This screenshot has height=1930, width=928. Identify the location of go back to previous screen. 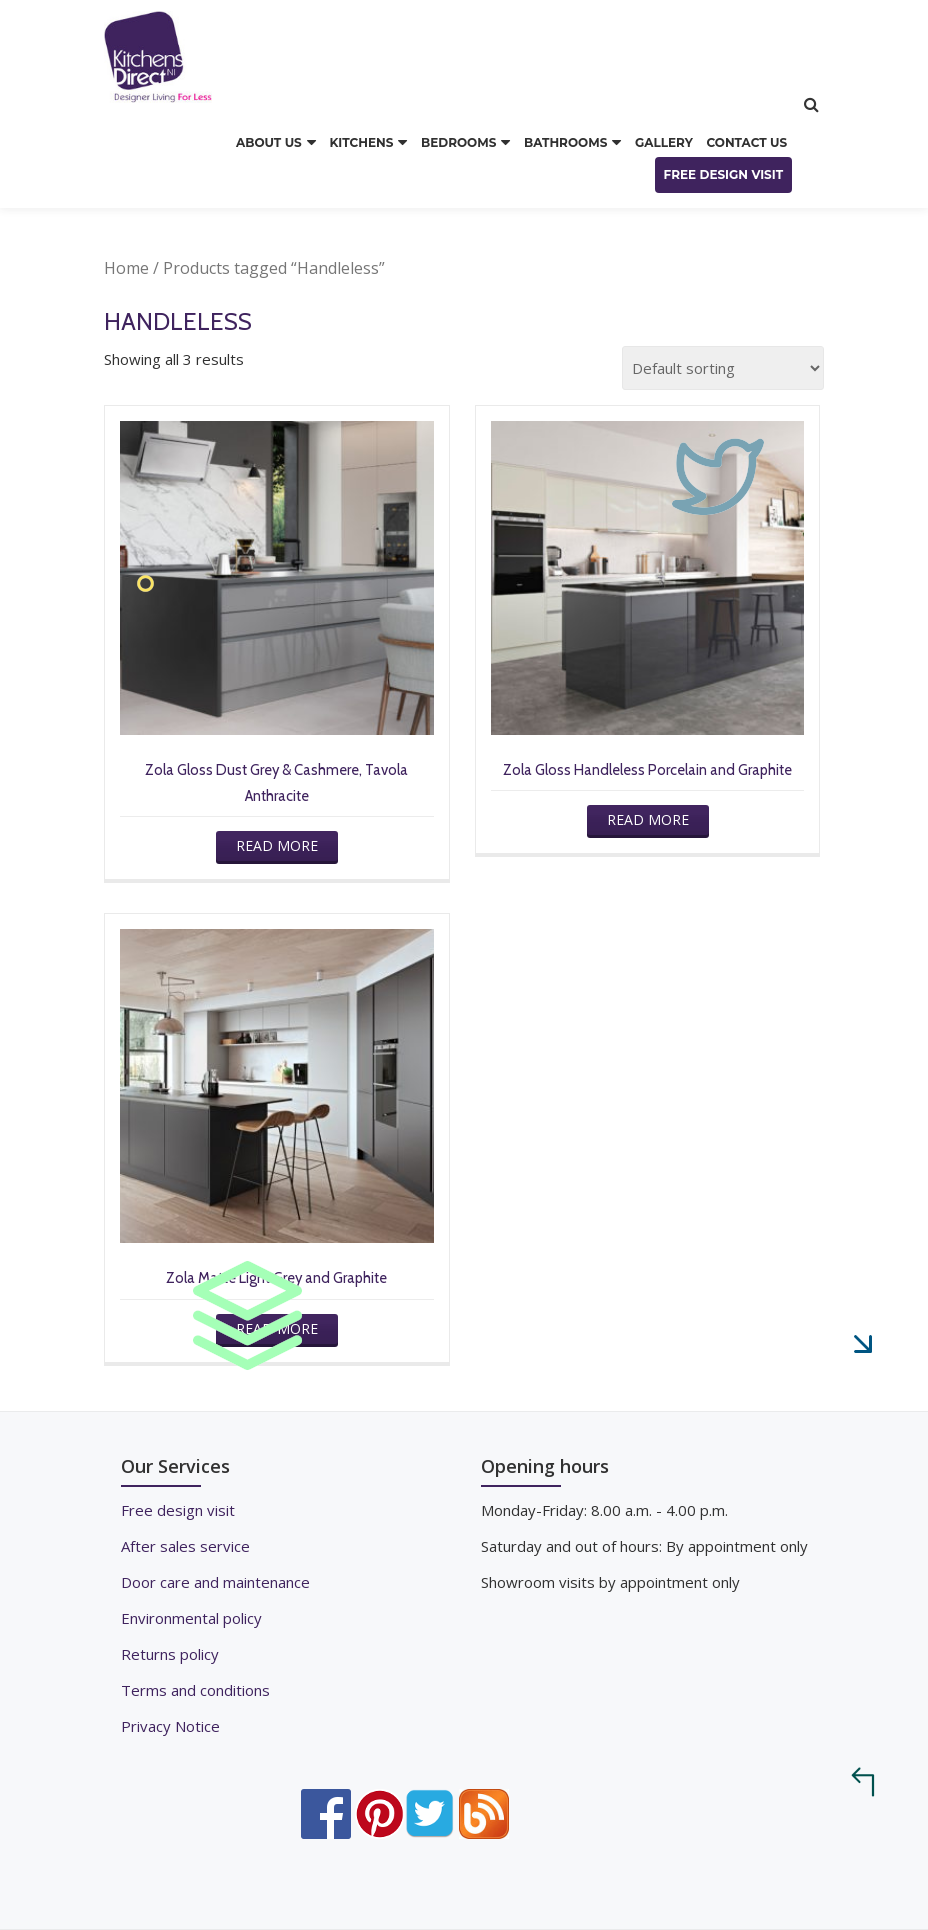
(864, 1782).